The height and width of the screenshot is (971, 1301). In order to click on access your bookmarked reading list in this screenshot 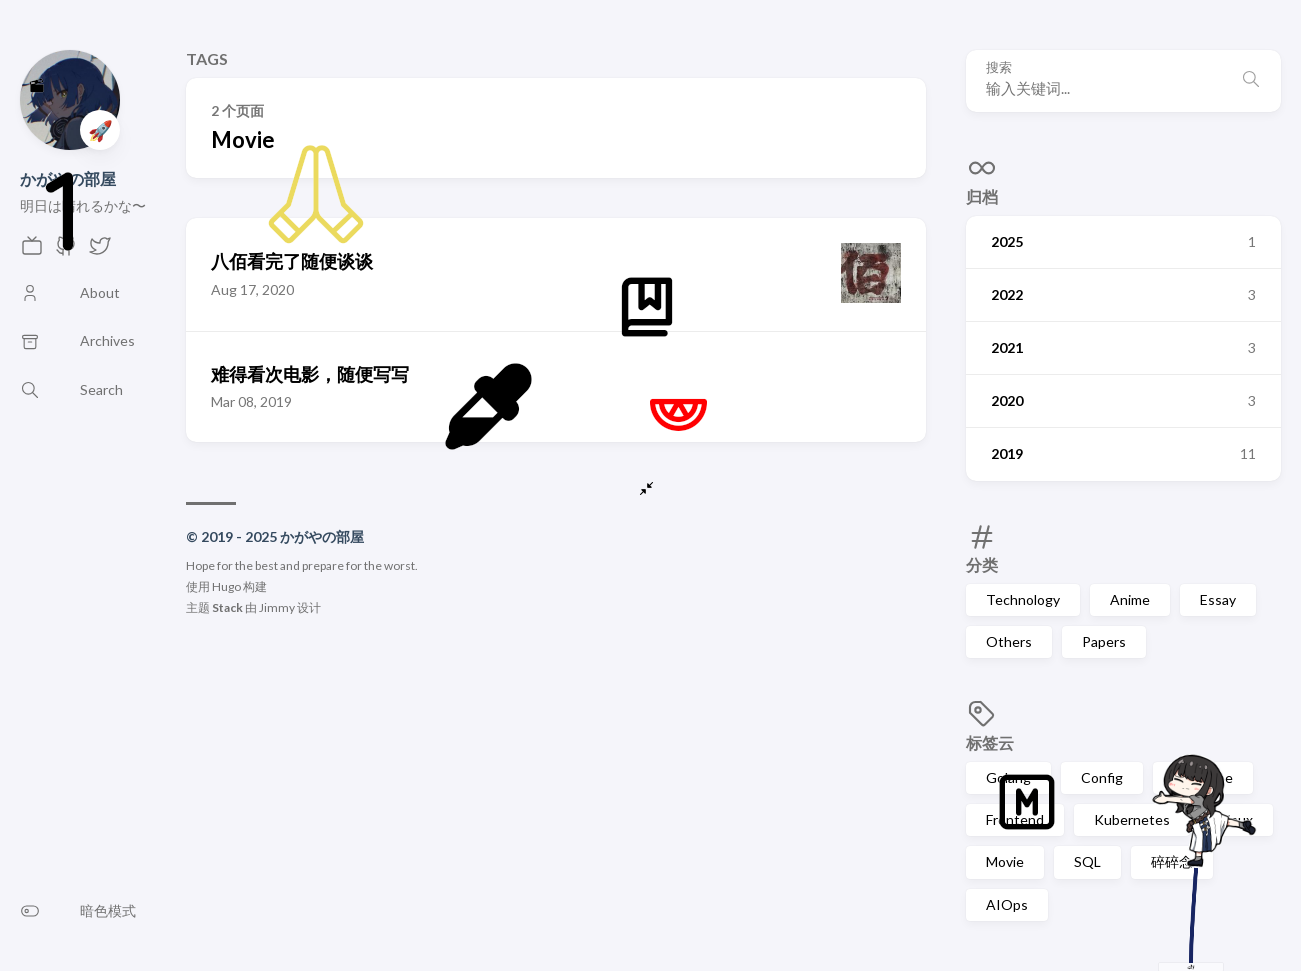, I will do `click(647, 307)`.